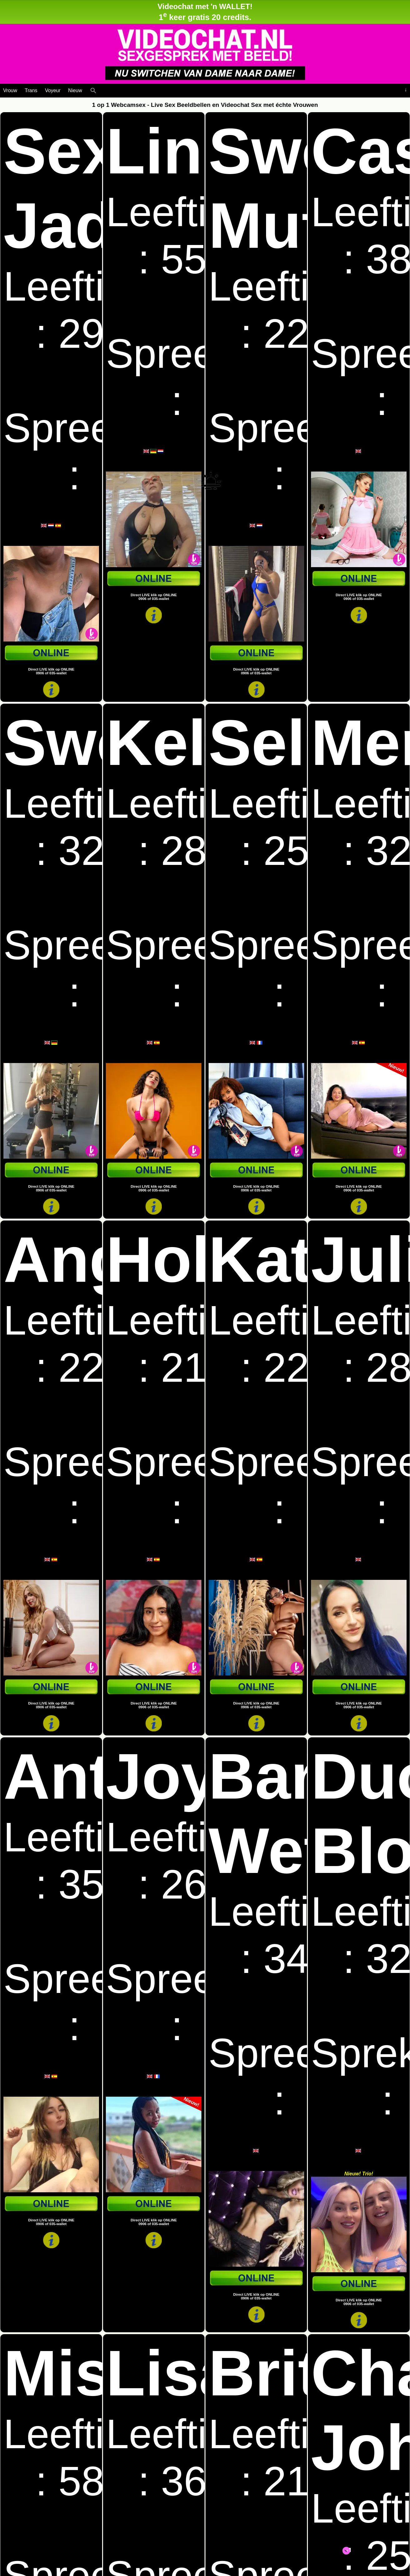 This screenshot has width=410, height=2576. Describe the element at coordinates (211, 481) in the screenshot. I see `indicates sunset or evening time` at that location.